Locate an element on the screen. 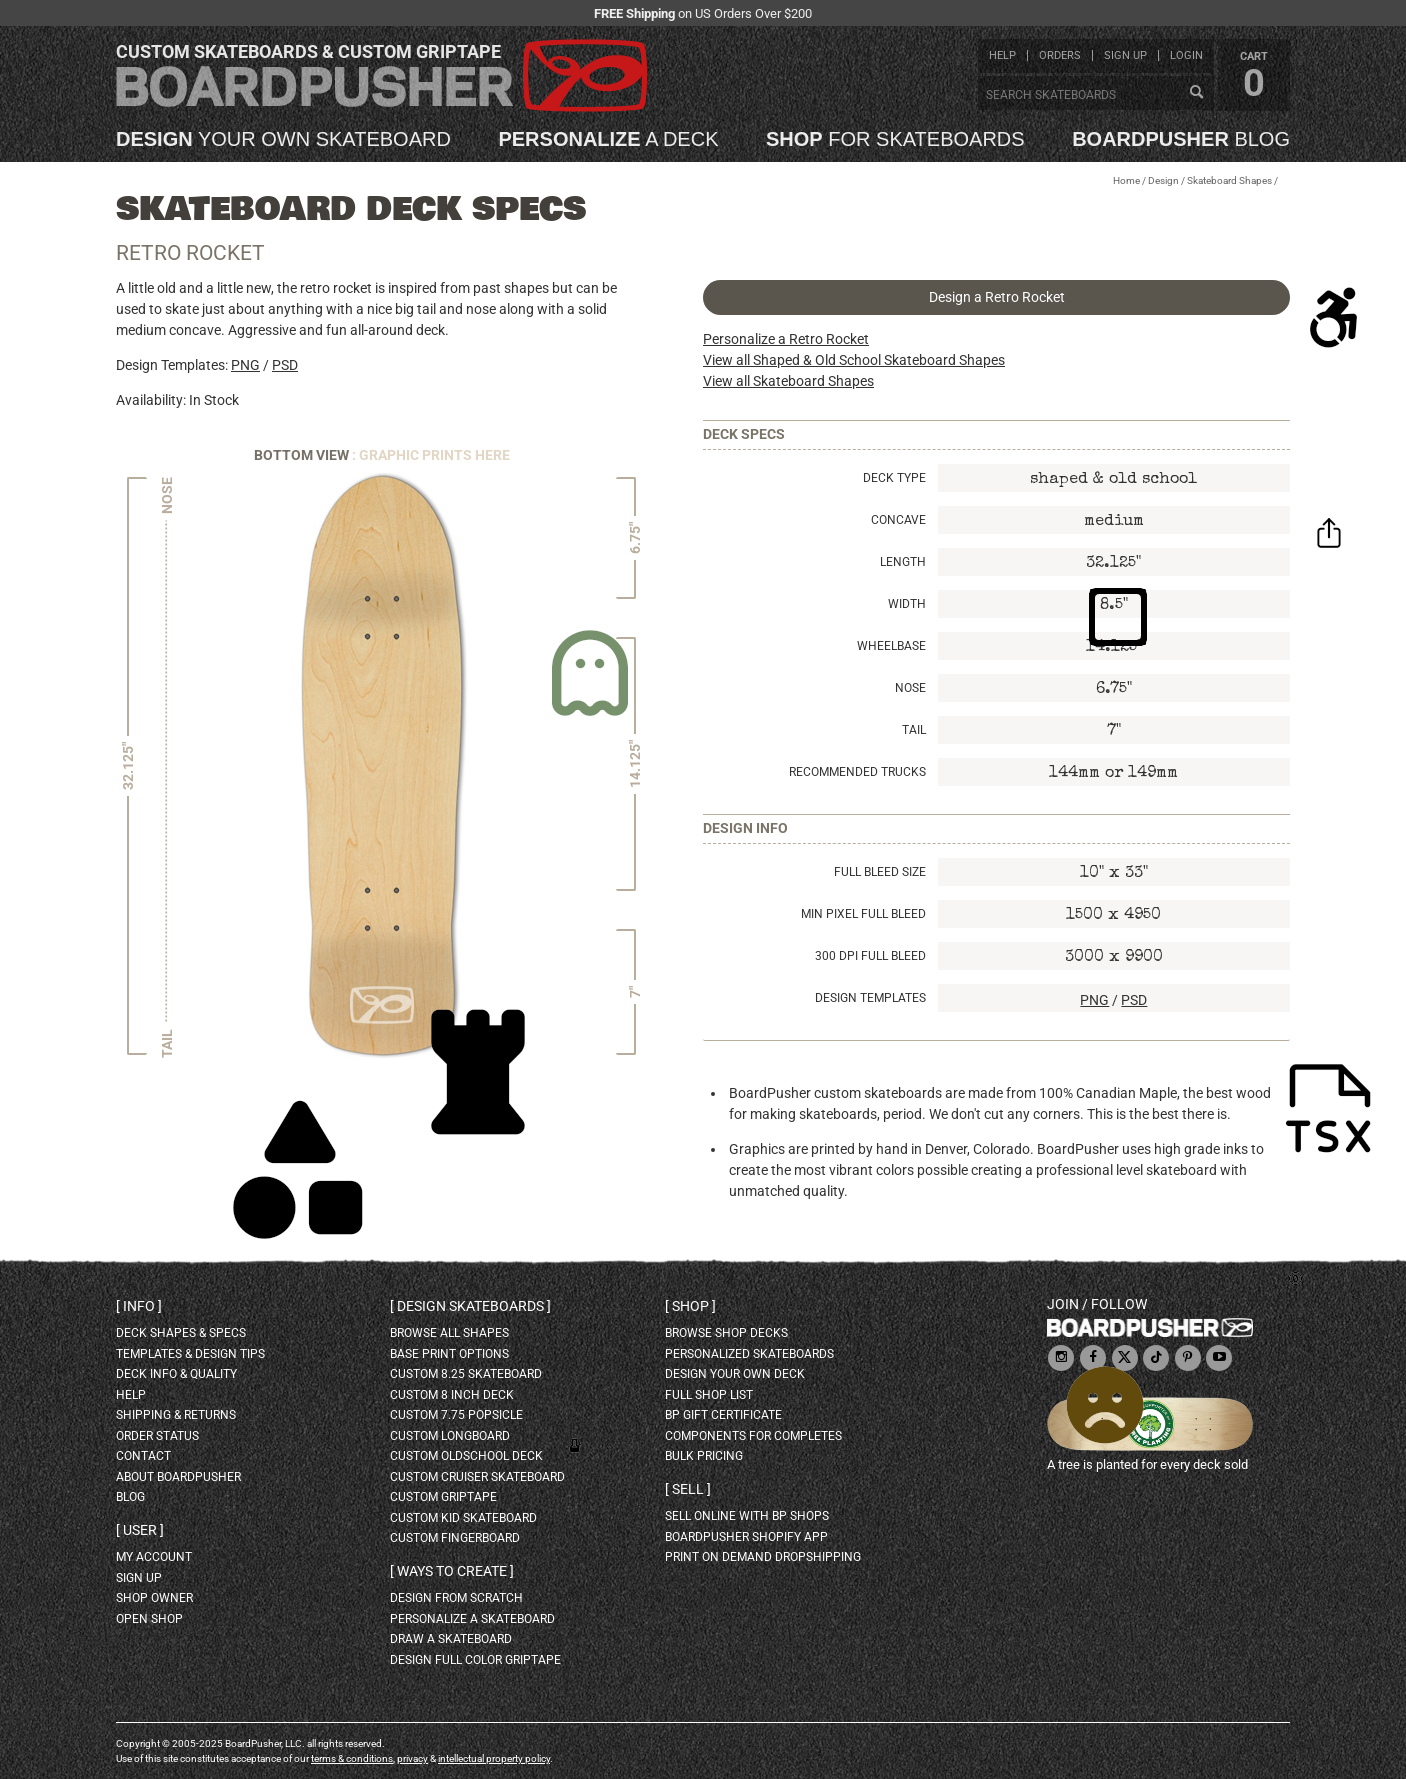 This screenshot has height=1779, width=1406. access cannabis or smoking-related content is located at coordinates (574, 1445).